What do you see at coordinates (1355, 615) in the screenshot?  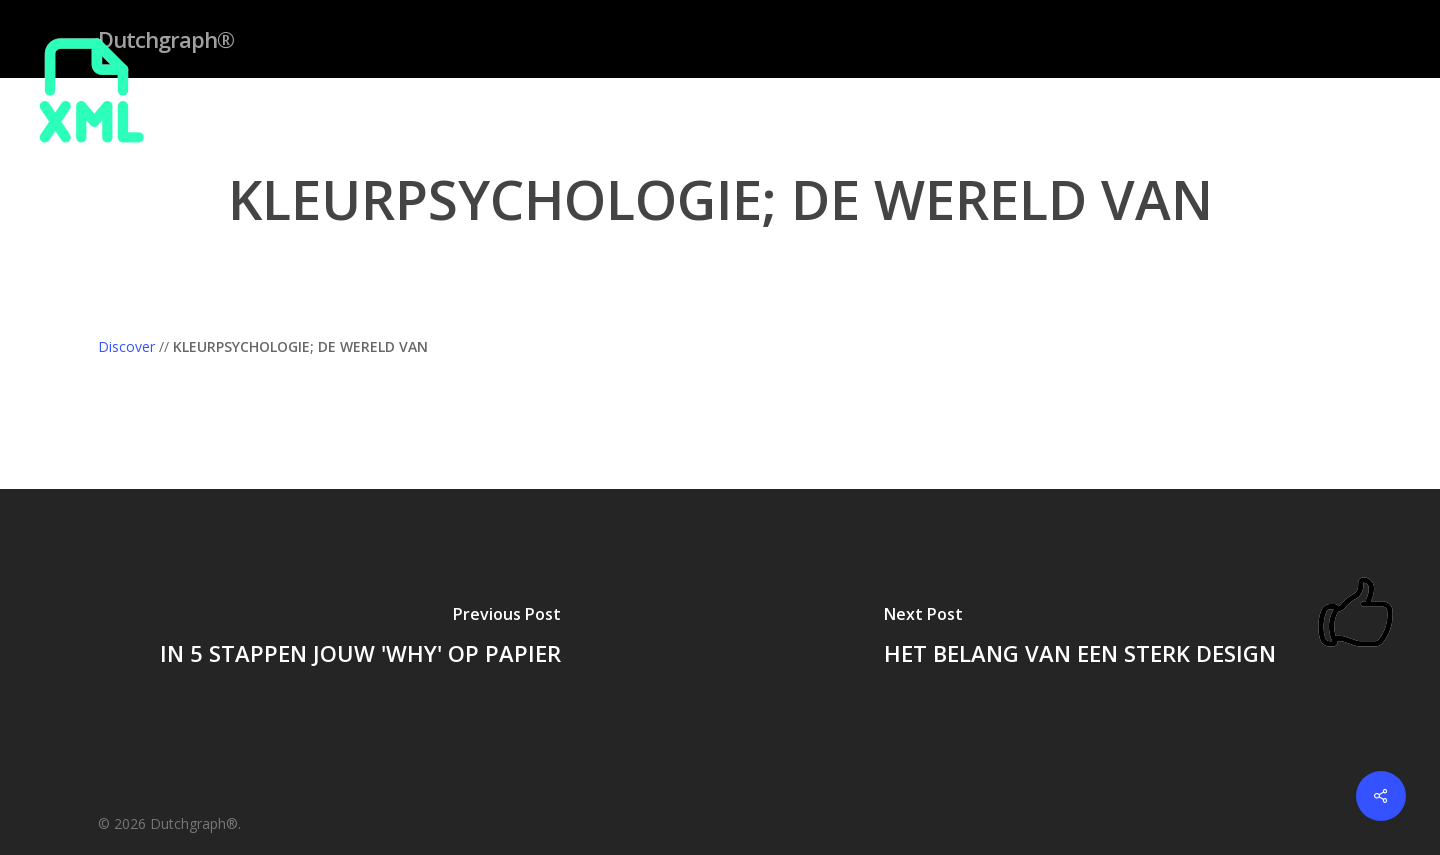 I see `like or upvote content` at bounding box center [1355, 615].